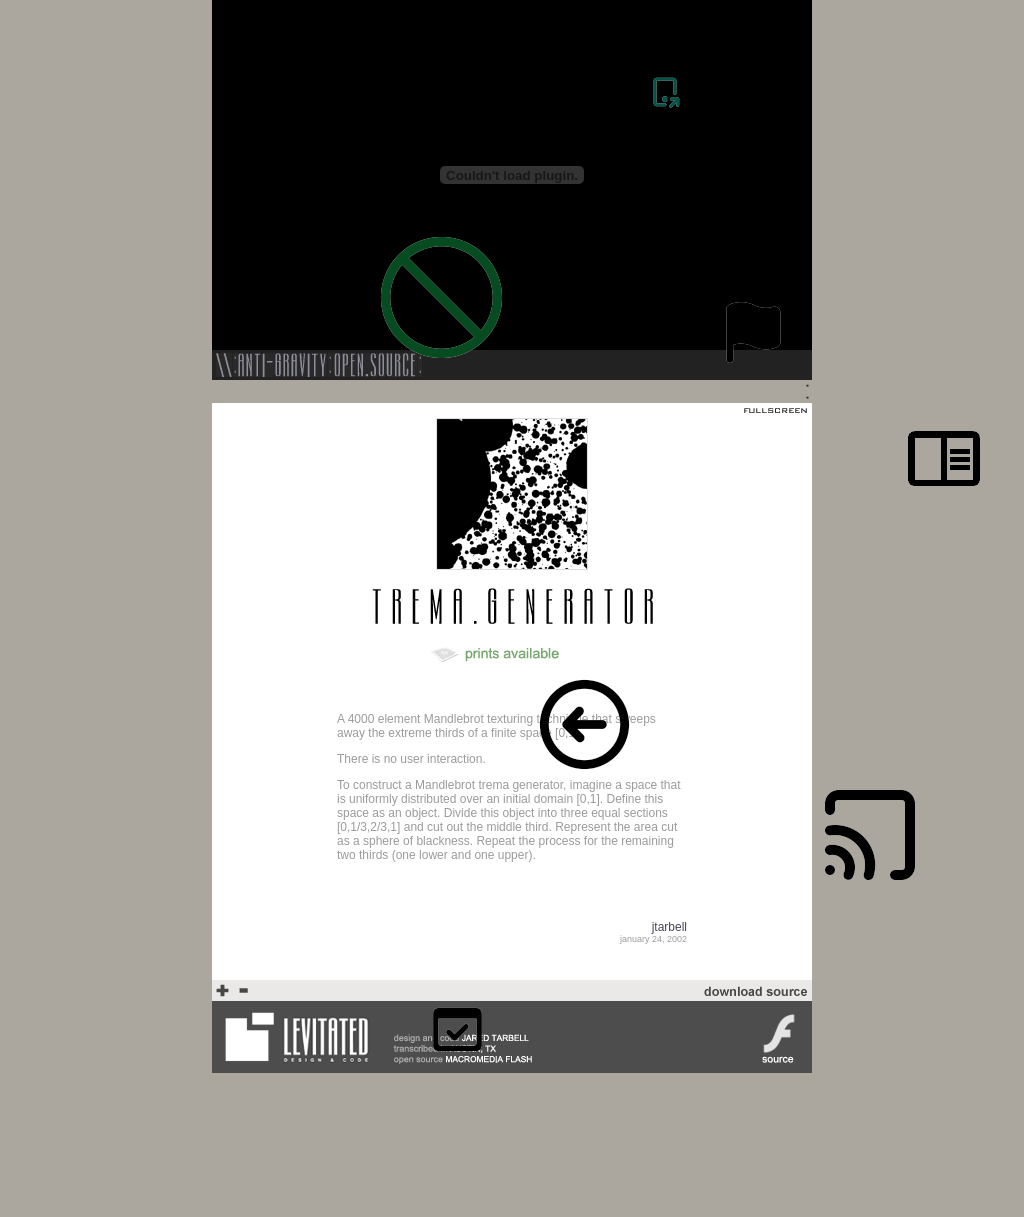 The height and width of the screenshot is (1217, 1024). What do you see at coordinates (753, 332) in the screenshot?
I see `flag or bookmark this item` at bounding box center [753, 332].